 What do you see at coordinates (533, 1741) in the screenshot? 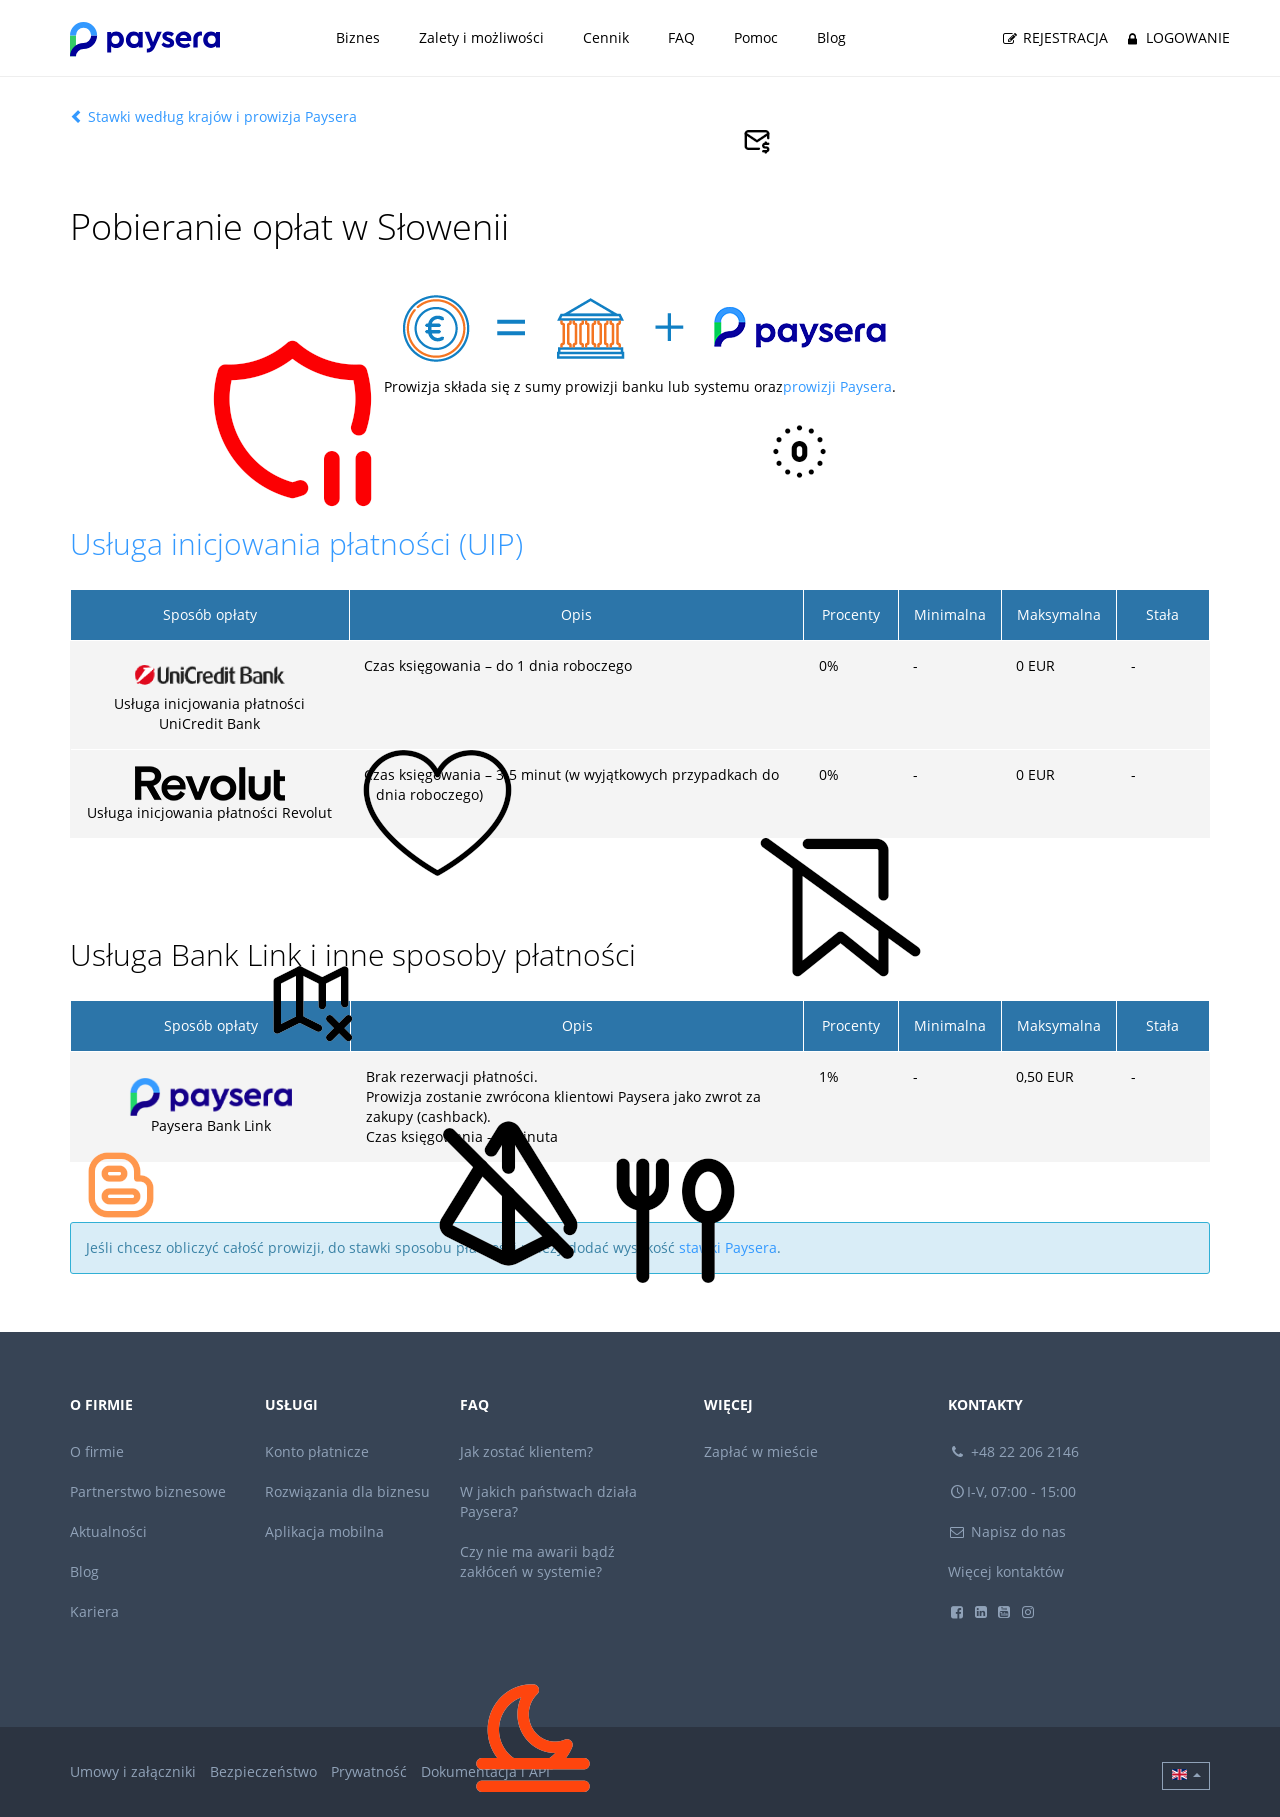
I see `indicates hazy or foggy nighttime weather conditions` at bounding box center [533, 1741].